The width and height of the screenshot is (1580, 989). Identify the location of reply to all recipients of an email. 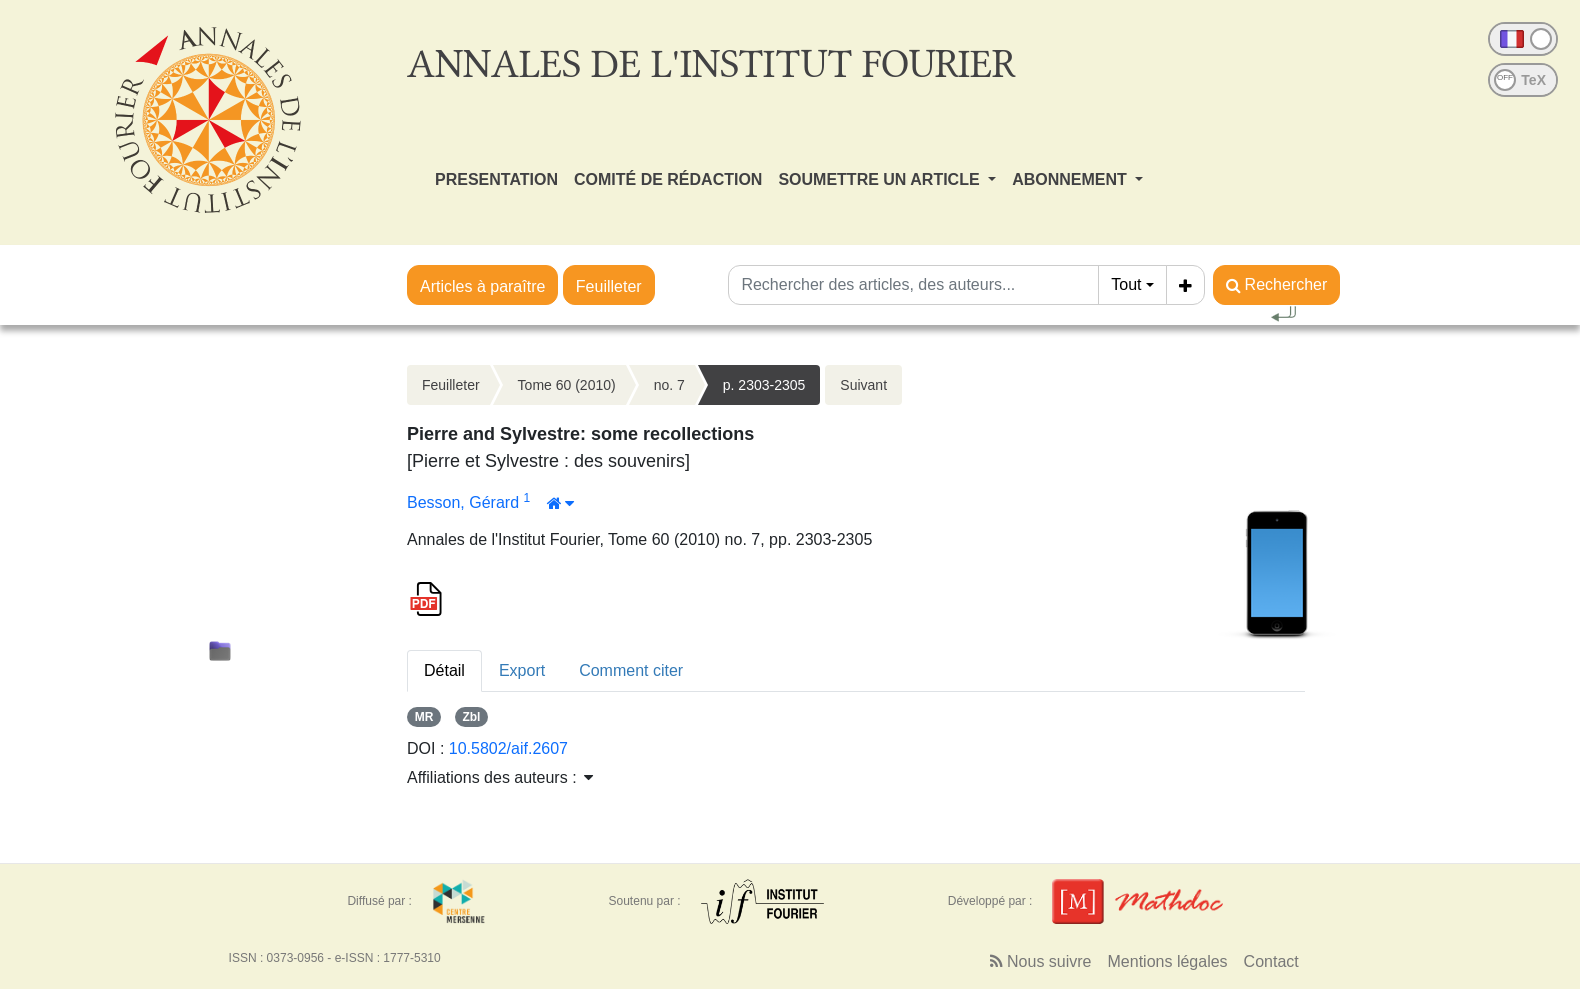
(1283, 312).